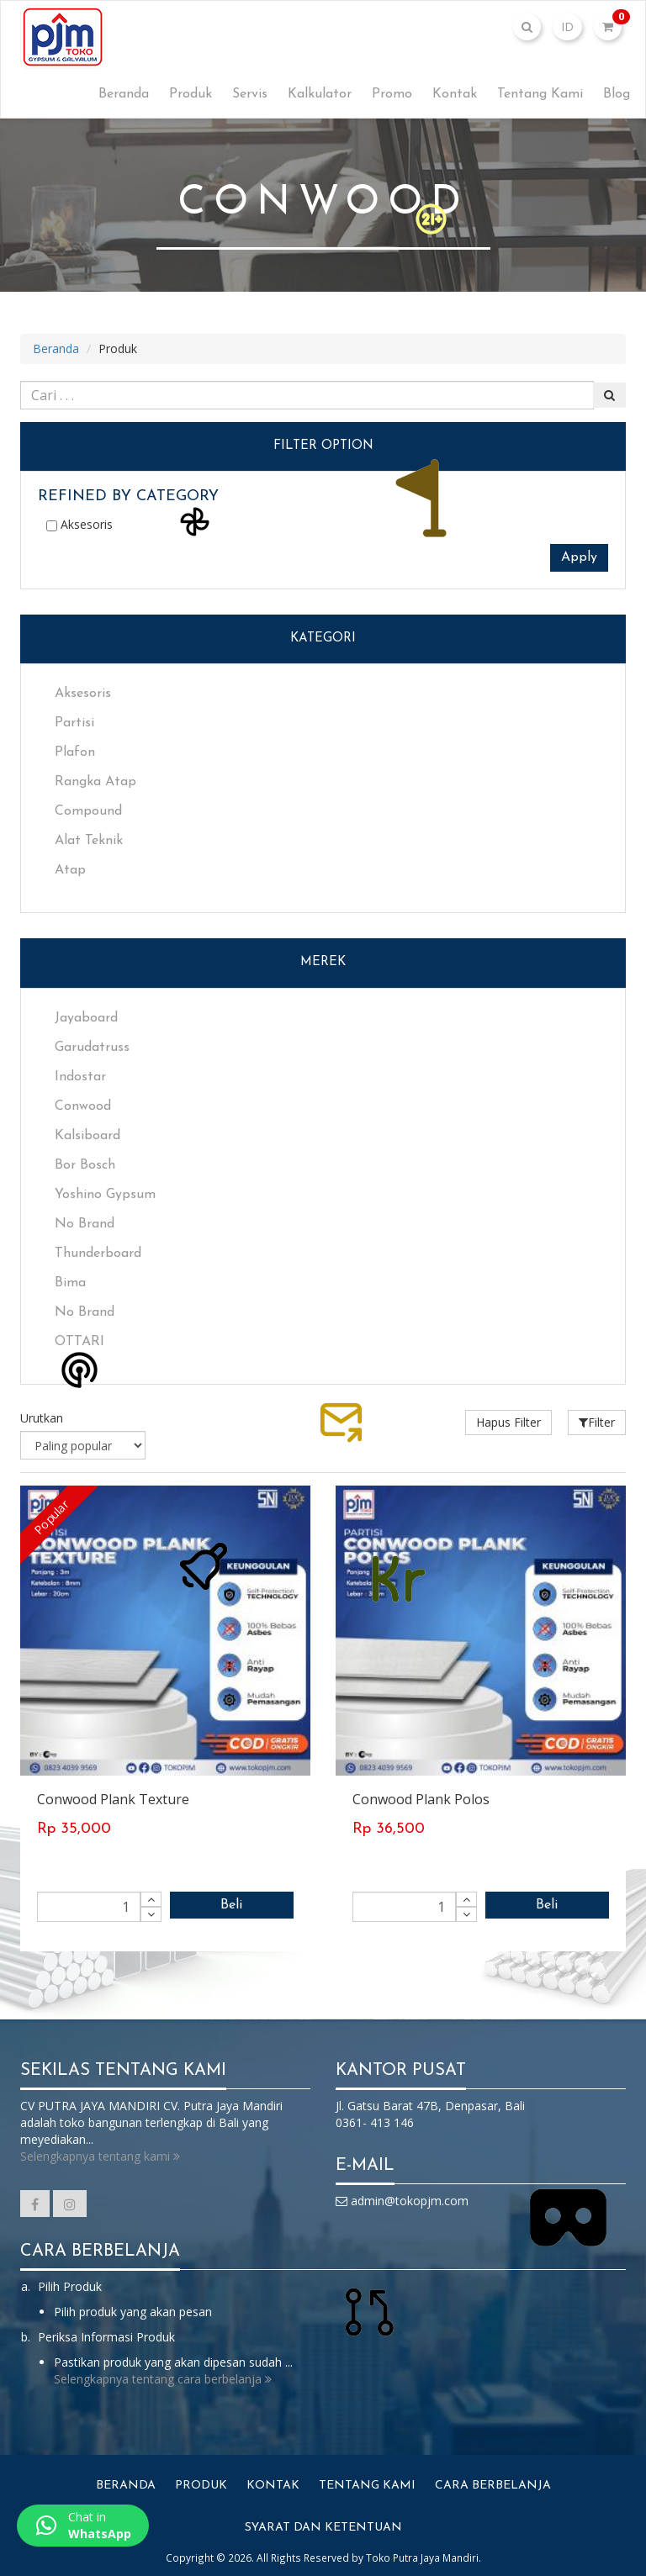  What do you see at coordinates (399, 1579) in the screenshot?
I see `indicates swedish krona currency` at bounding box center [399, 1579].